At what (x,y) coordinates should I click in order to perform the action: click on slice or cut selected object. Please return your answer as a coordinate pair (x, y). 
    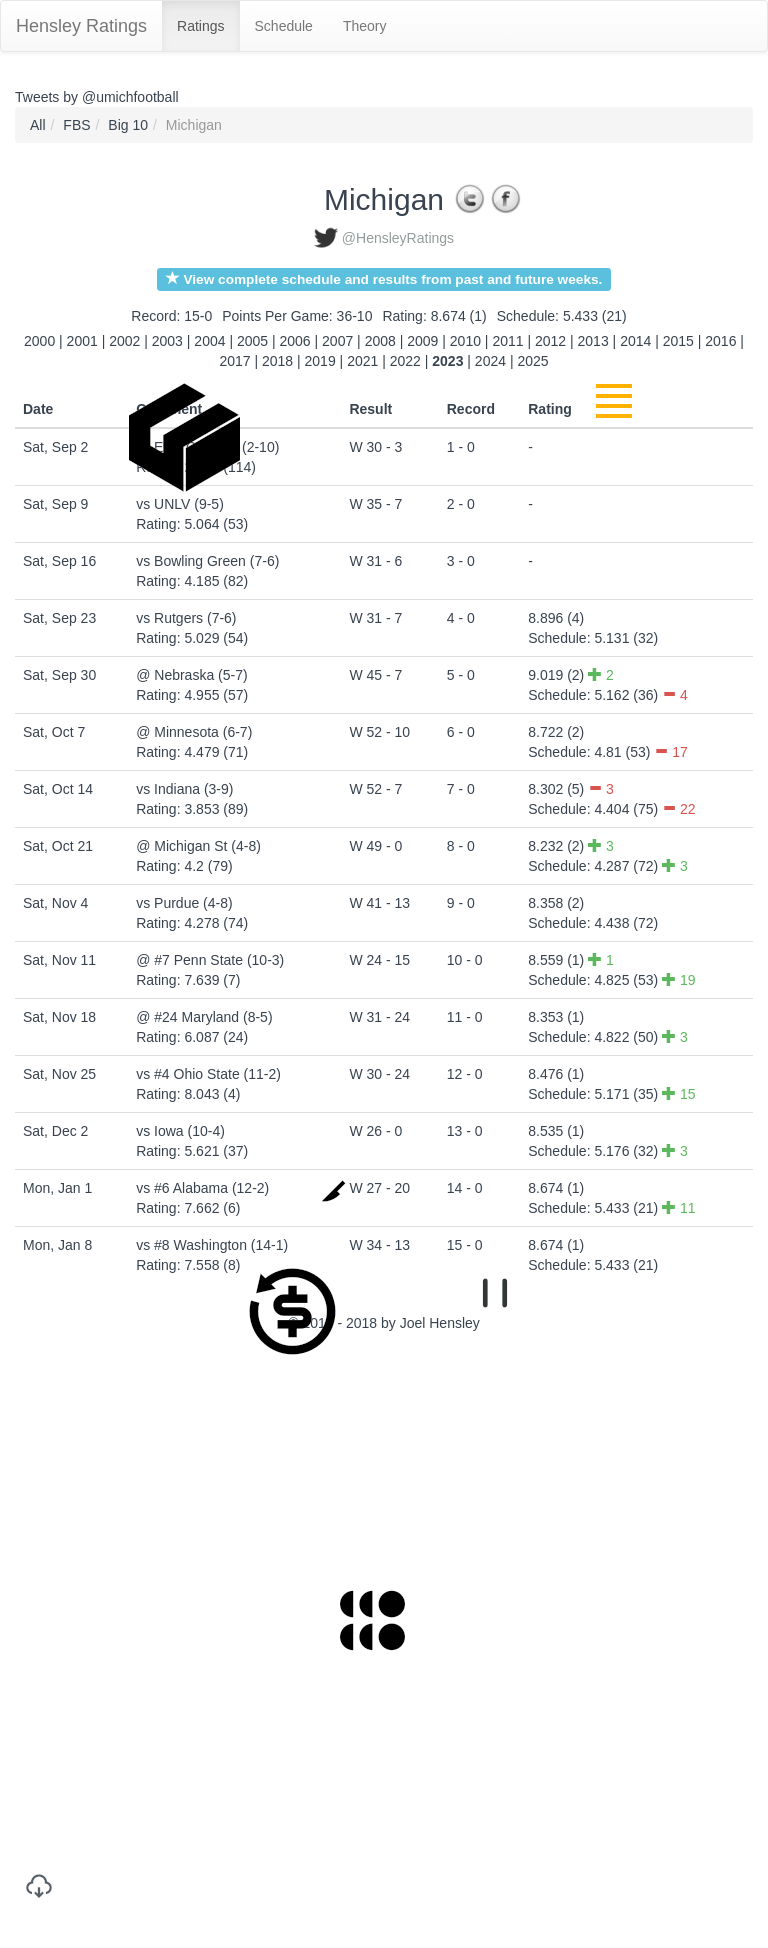
    Looking at the image, I should click on (335, 1191).